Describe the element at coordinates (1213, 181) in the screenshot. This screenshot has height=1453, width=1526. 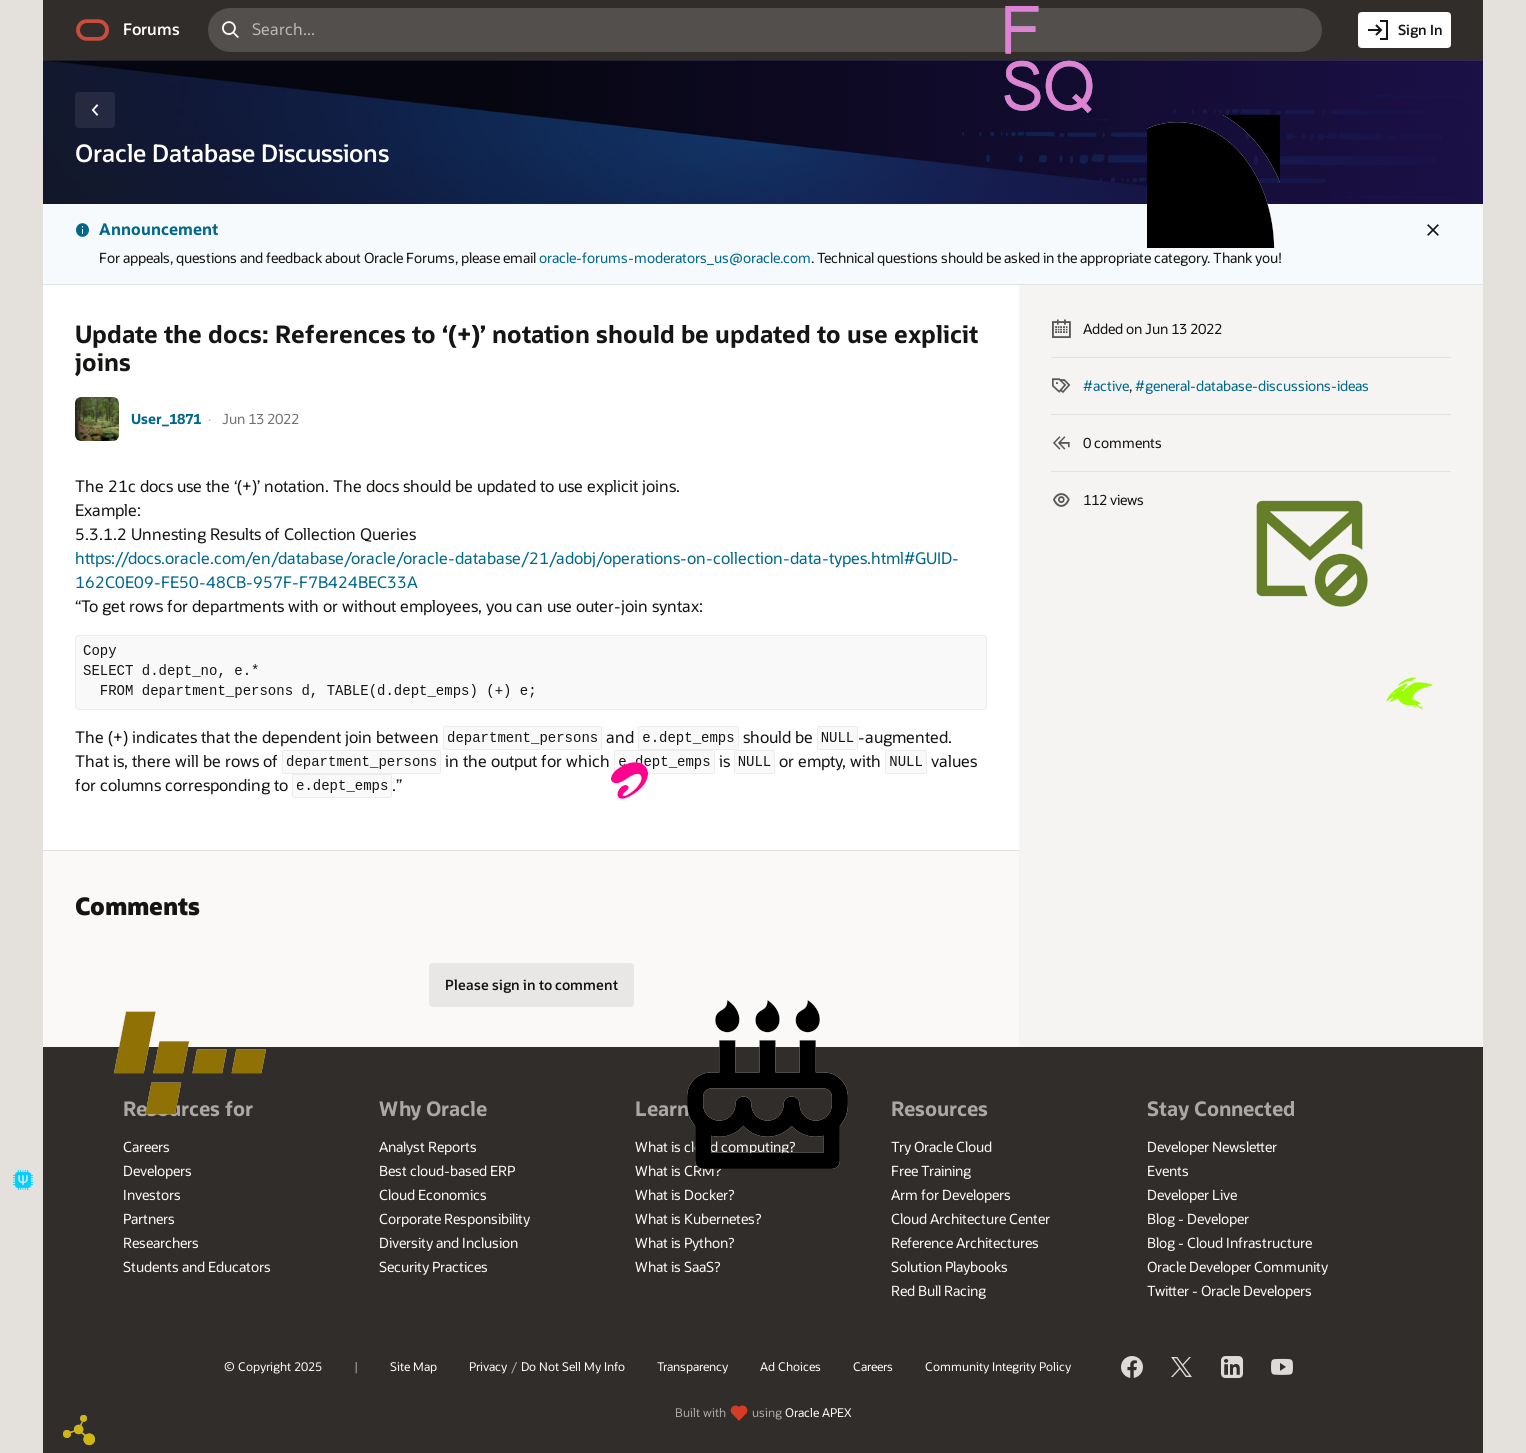
I see `open zerodha trading app` at that location.